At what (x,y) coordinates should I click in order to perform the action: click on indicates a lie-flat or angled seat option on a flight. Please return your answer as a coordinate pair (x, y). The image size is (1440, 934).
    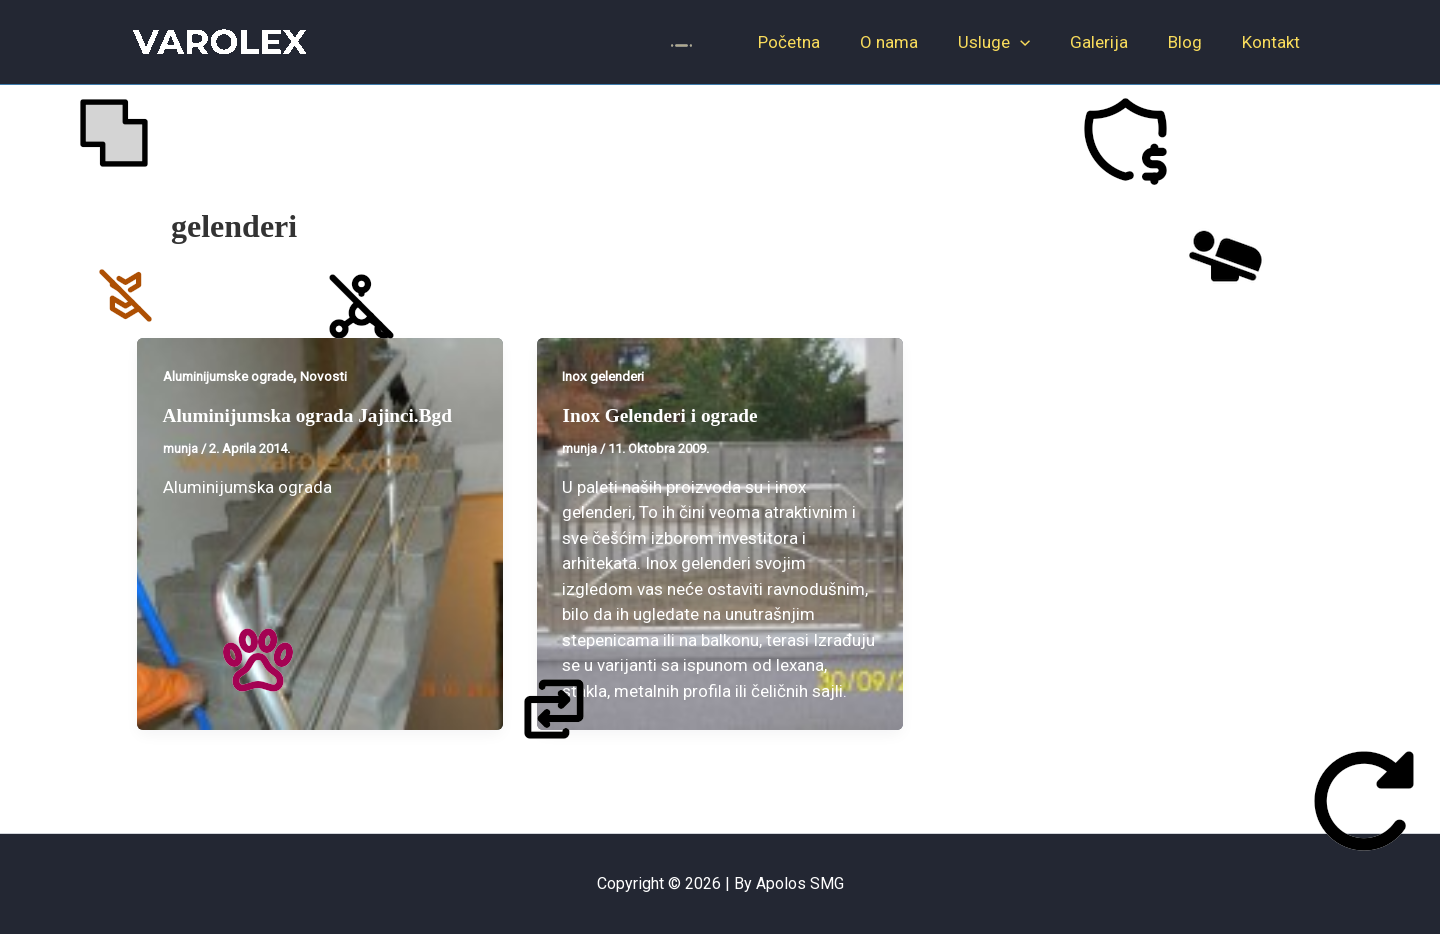
    Looking at the image, I should click on (1225, 257).